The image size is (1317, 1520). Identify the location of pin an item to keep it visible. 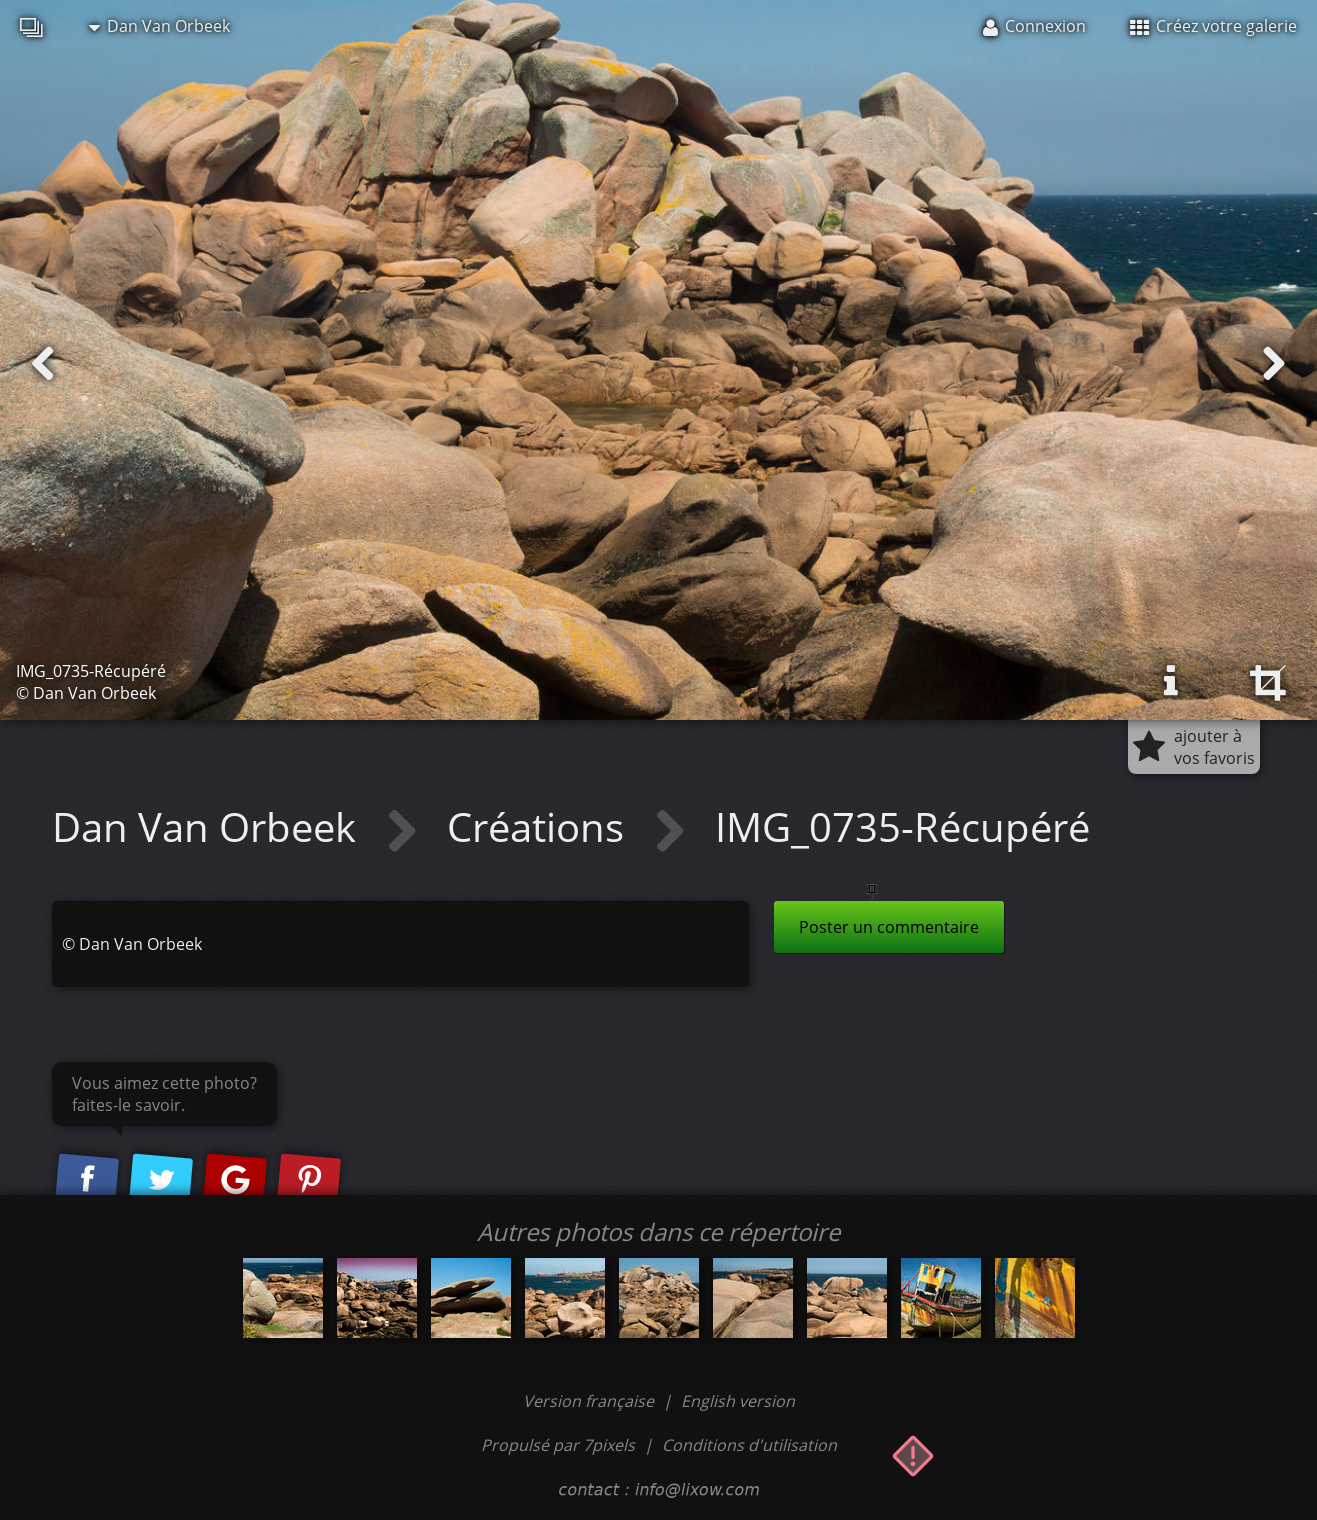
(872, 892).